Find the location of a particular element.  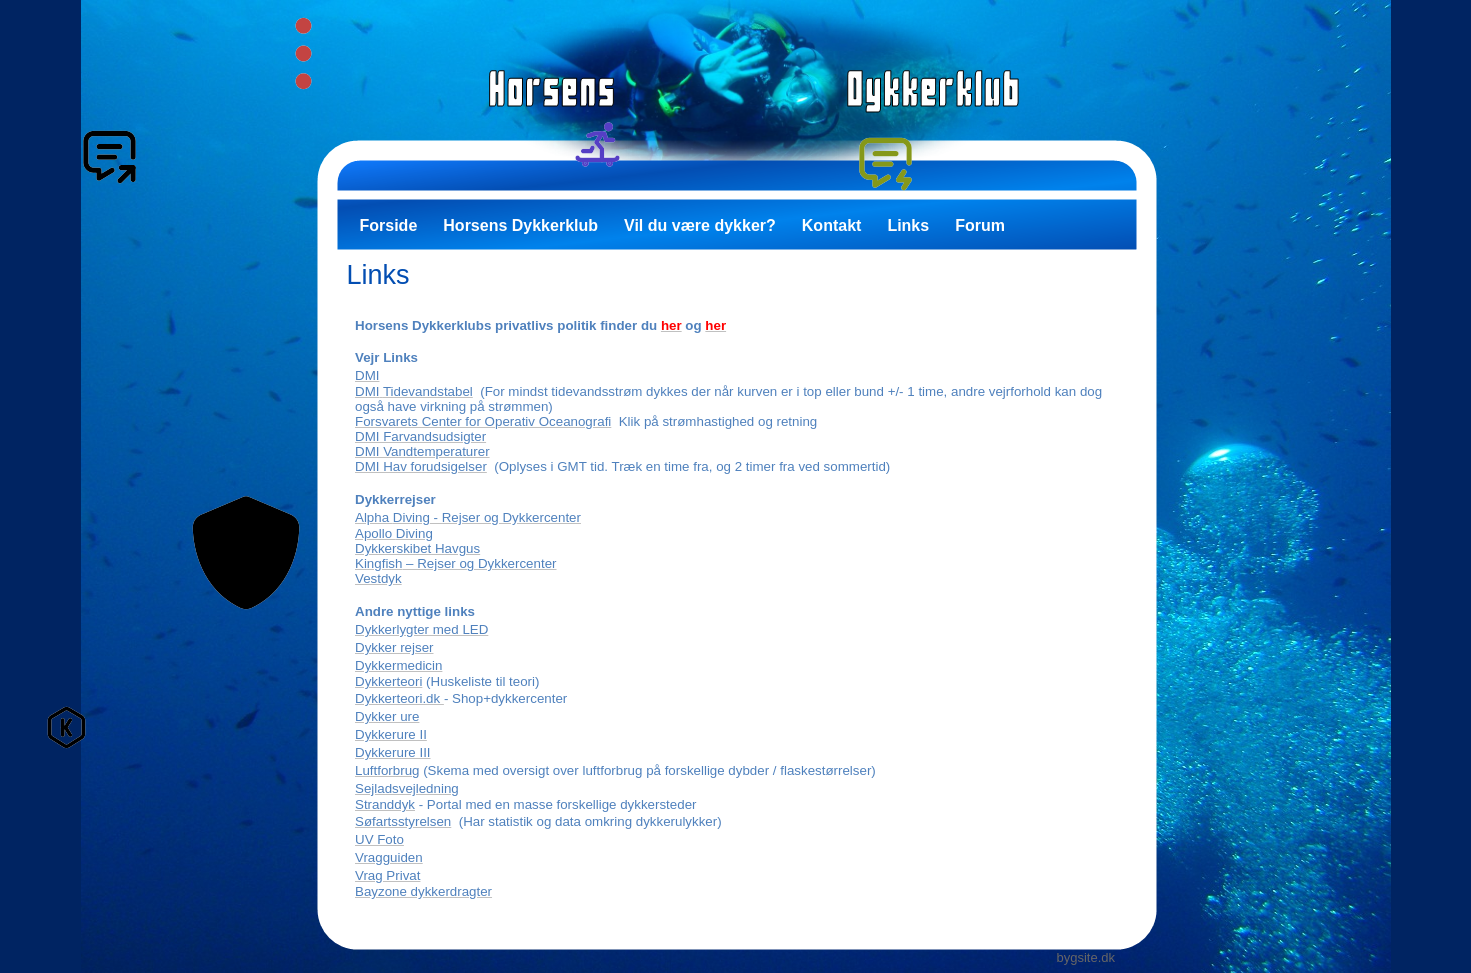

browse skateboarding or action sports content is located at coordinates (597, 144).